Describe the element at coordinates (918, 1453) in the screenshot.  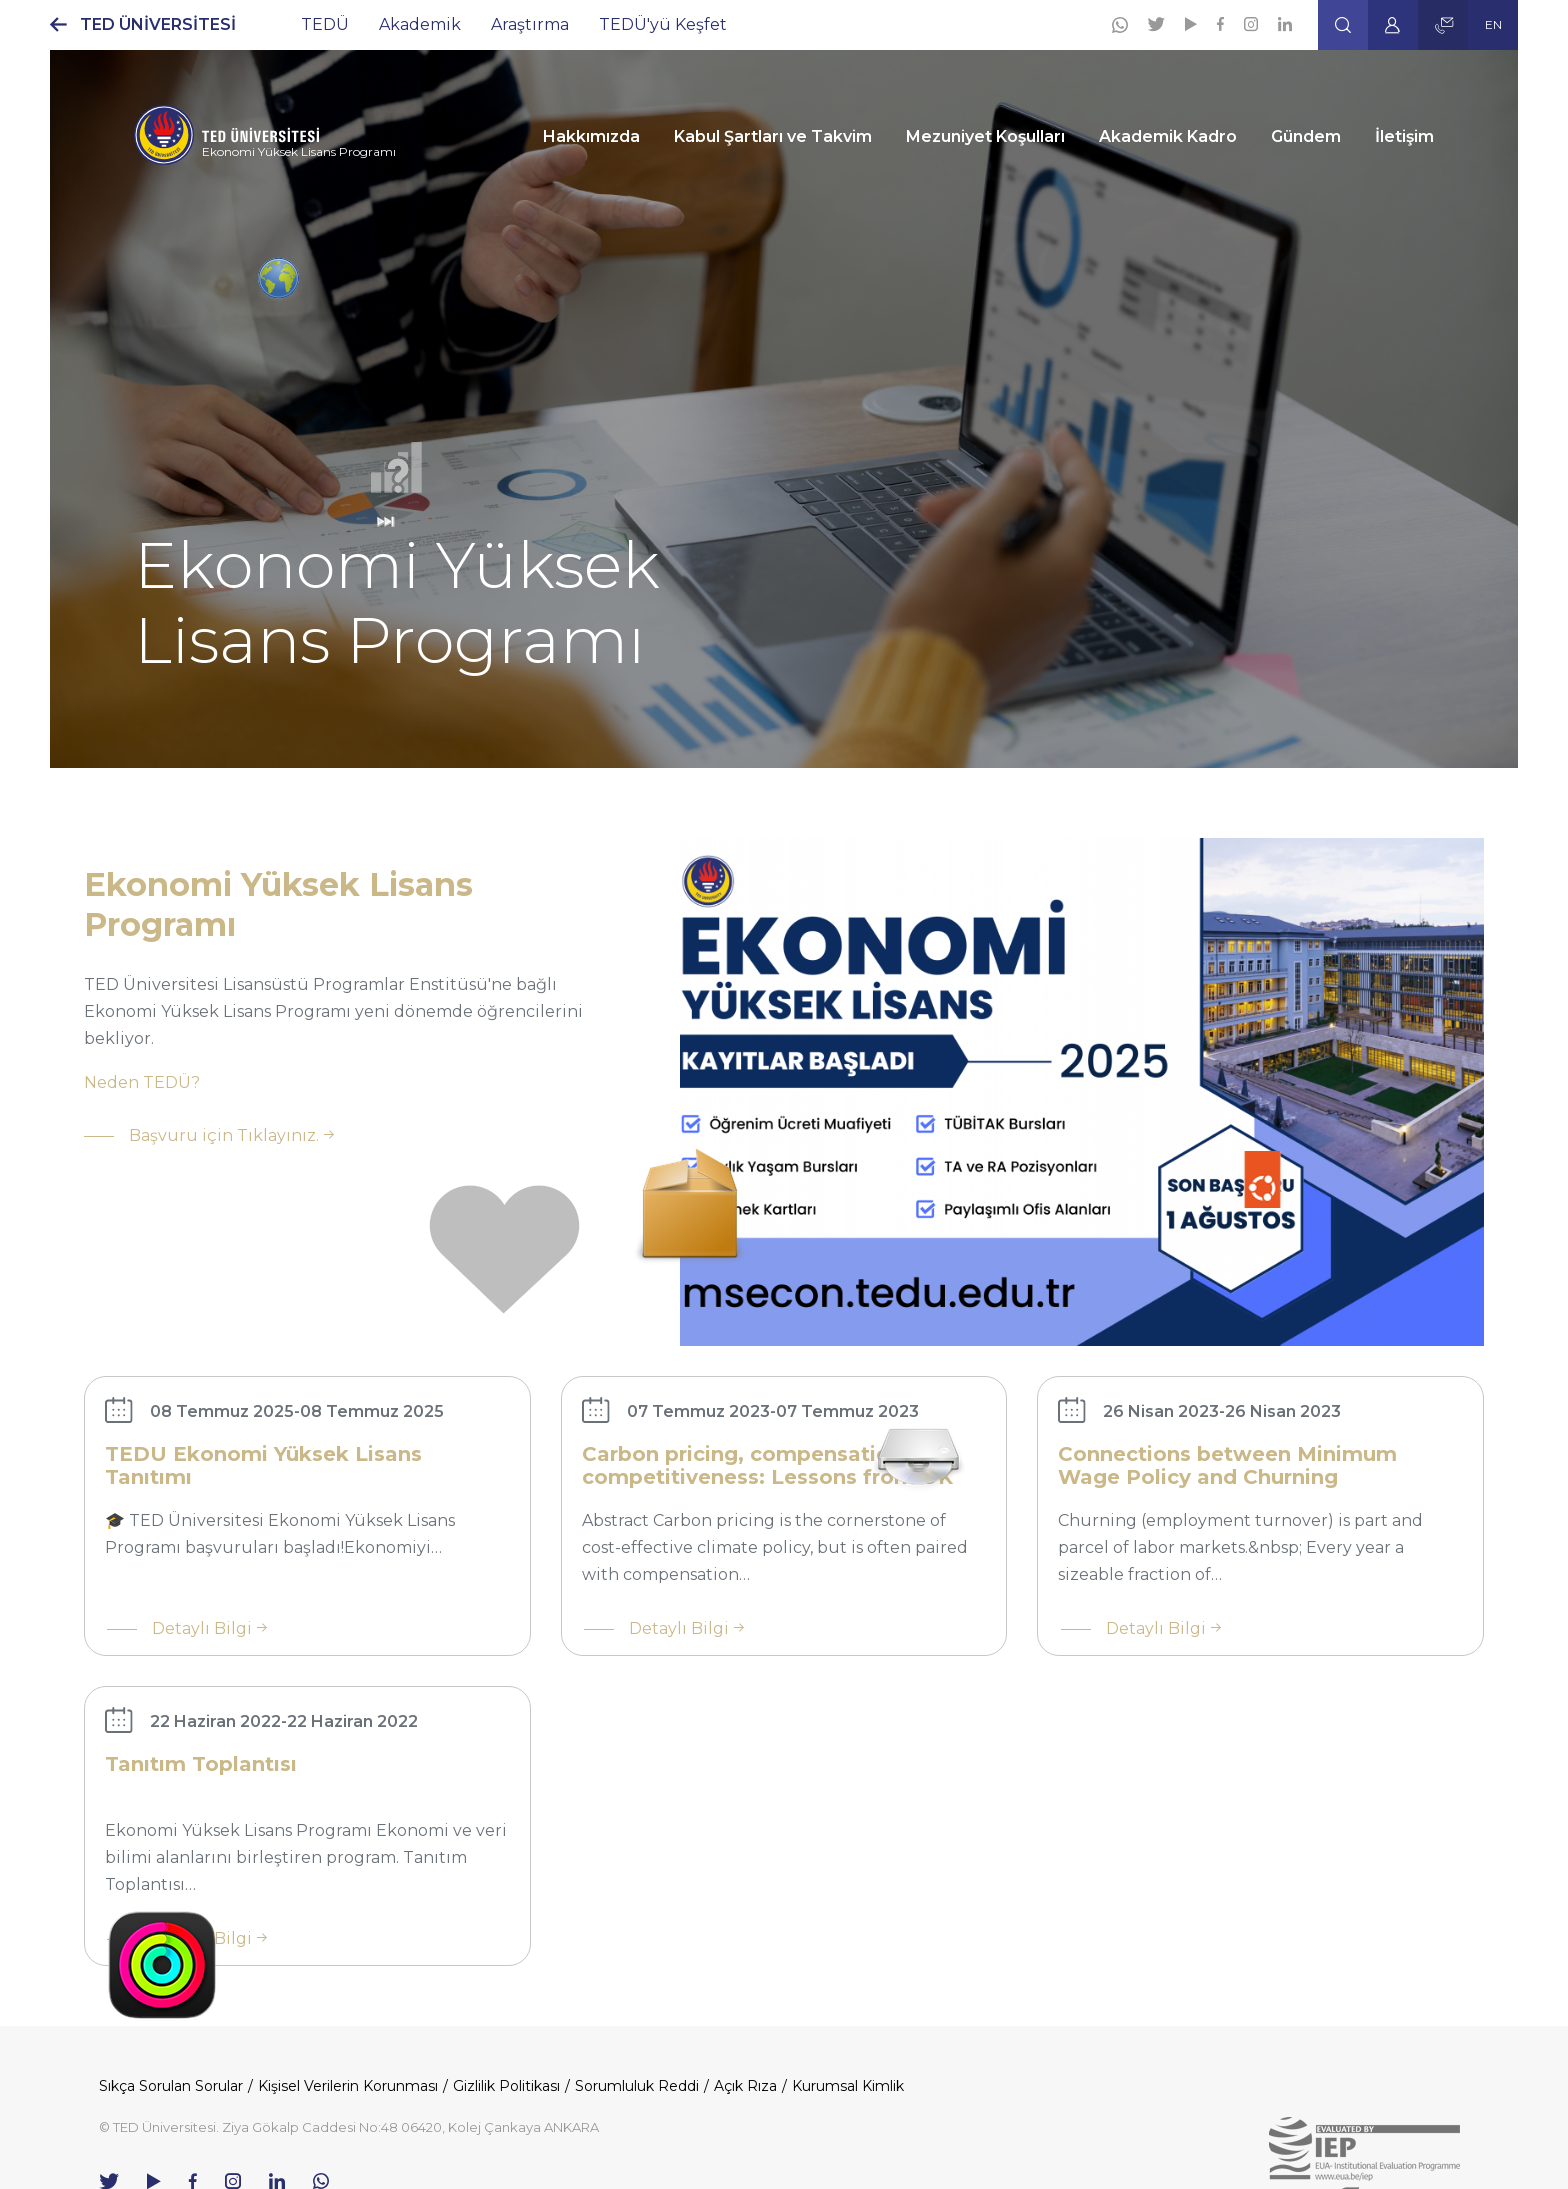
I see `access optical disc drive settings` at that location.